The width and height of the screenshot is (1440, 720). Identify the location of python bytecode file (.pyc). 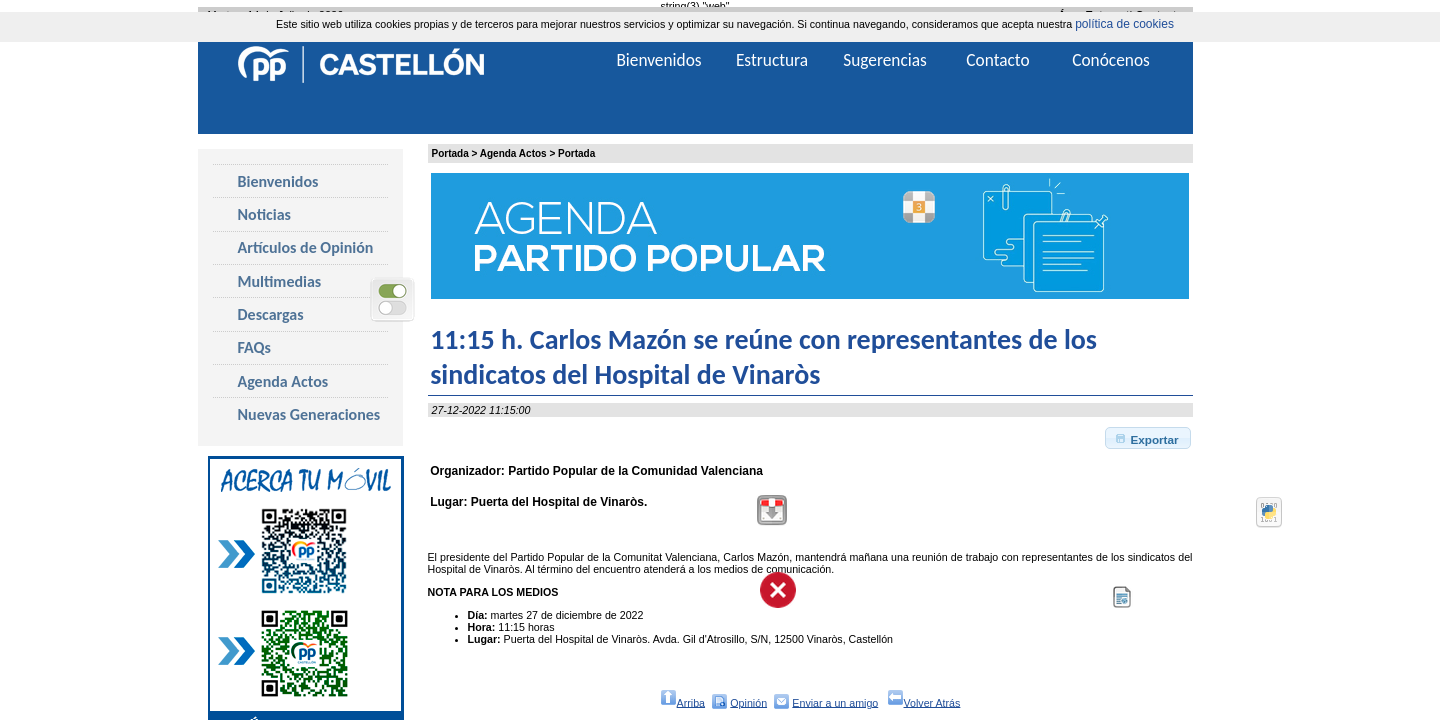
(1269, 512).